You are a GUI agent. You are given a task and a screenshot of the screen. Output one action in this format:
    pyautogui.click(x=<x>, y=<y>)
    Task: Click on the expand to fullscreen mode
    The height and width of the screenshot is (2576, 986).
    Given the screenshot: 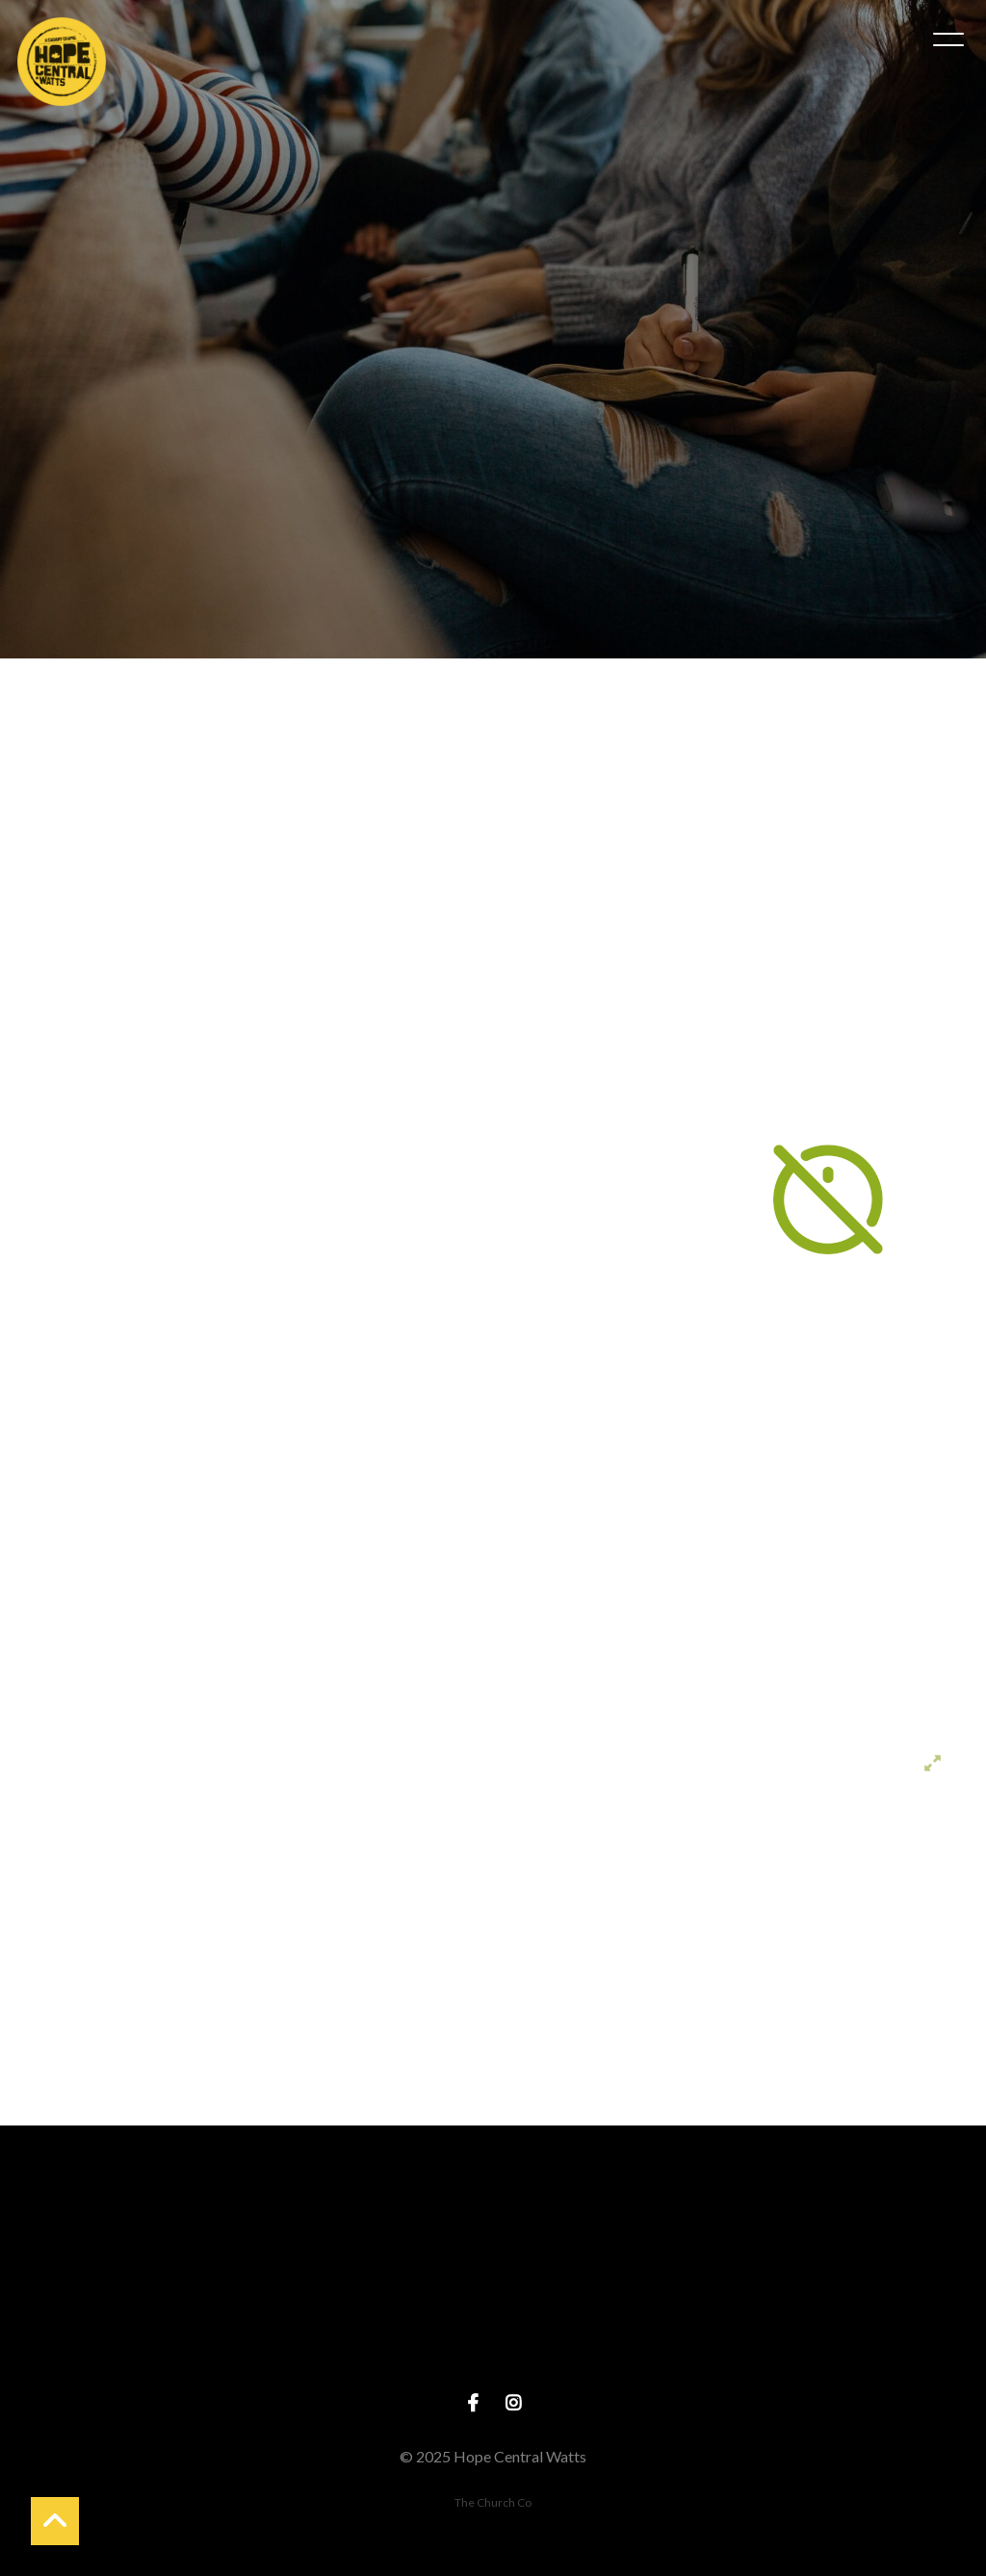 What is the action you would take?
    pyautogui.click(x=932, y=1763)
    